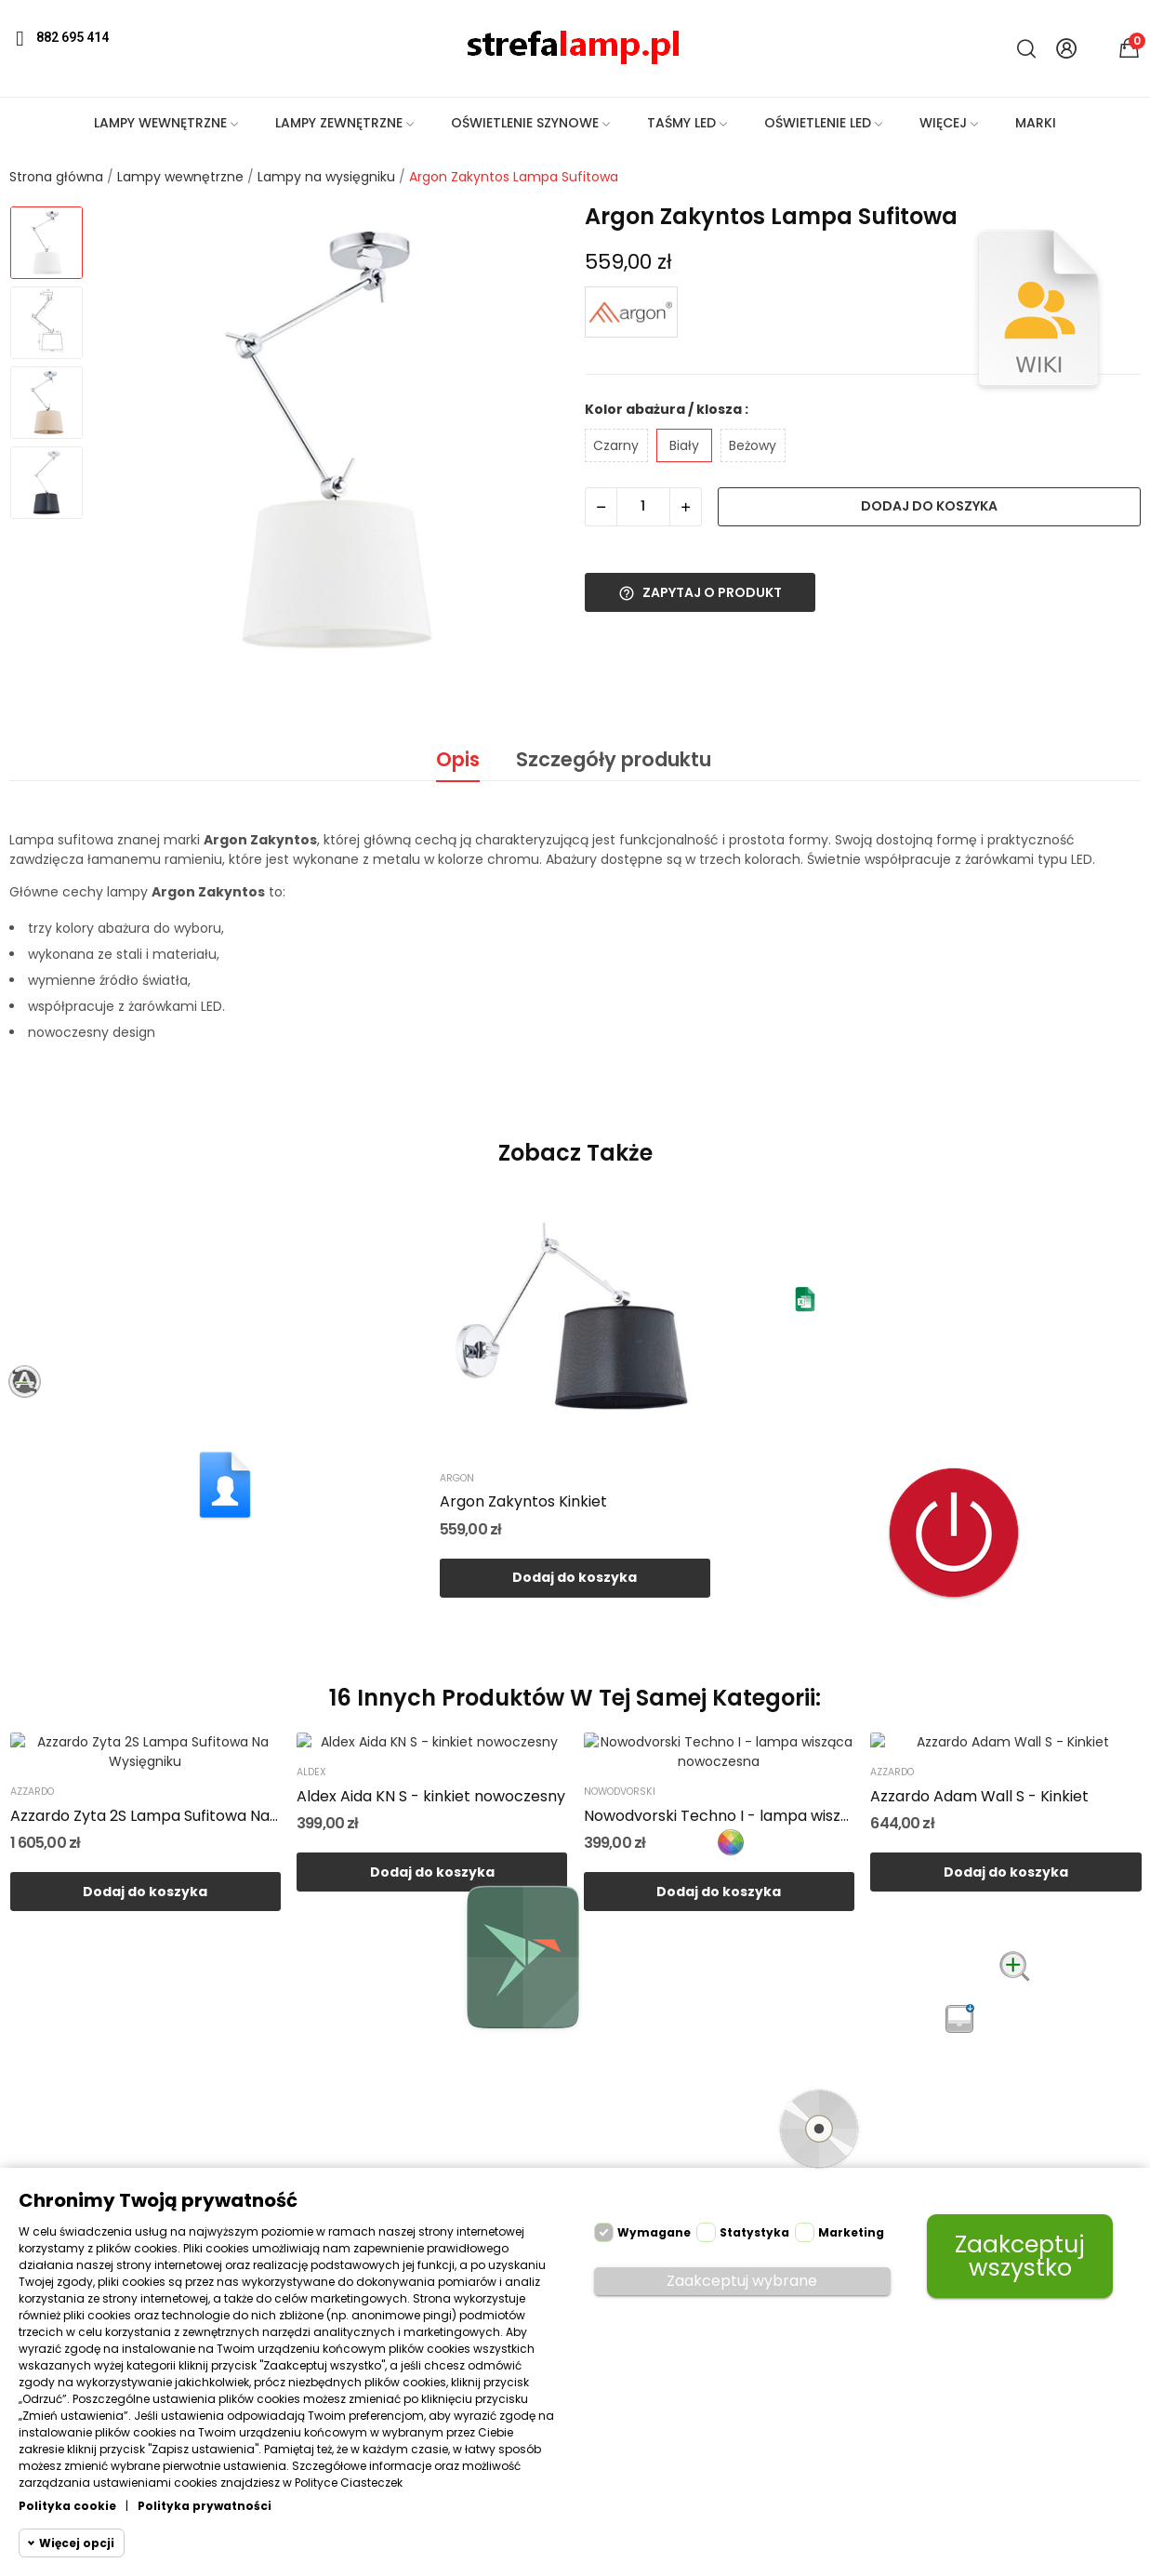 The height and width of the screenshot is (2576, 1150). I want to click on a snap package file for linux software installation, so click(522, 1957).